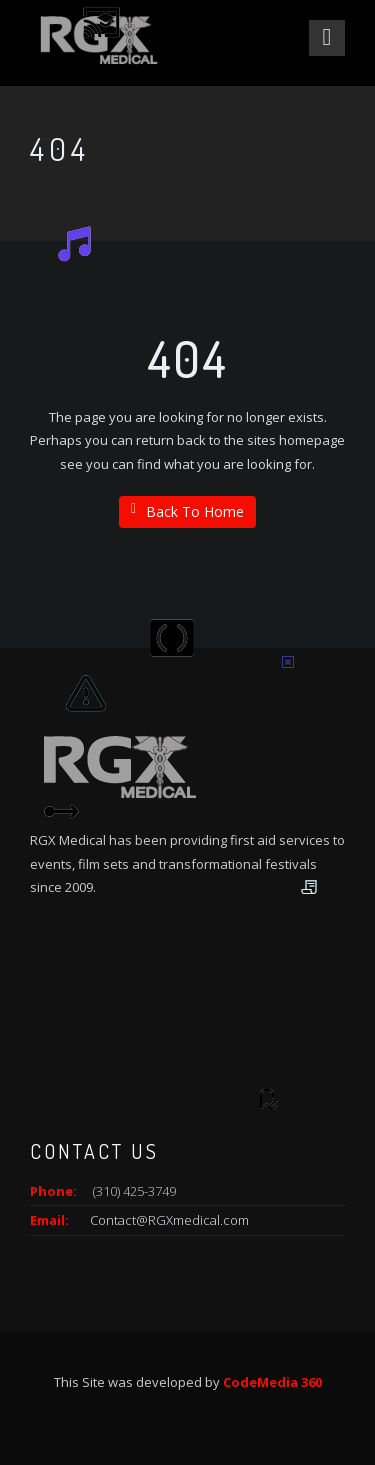  Describe the element at coordinates (288, 662) in the screenshot. I see `close or dismiss a dialog box` at that location.